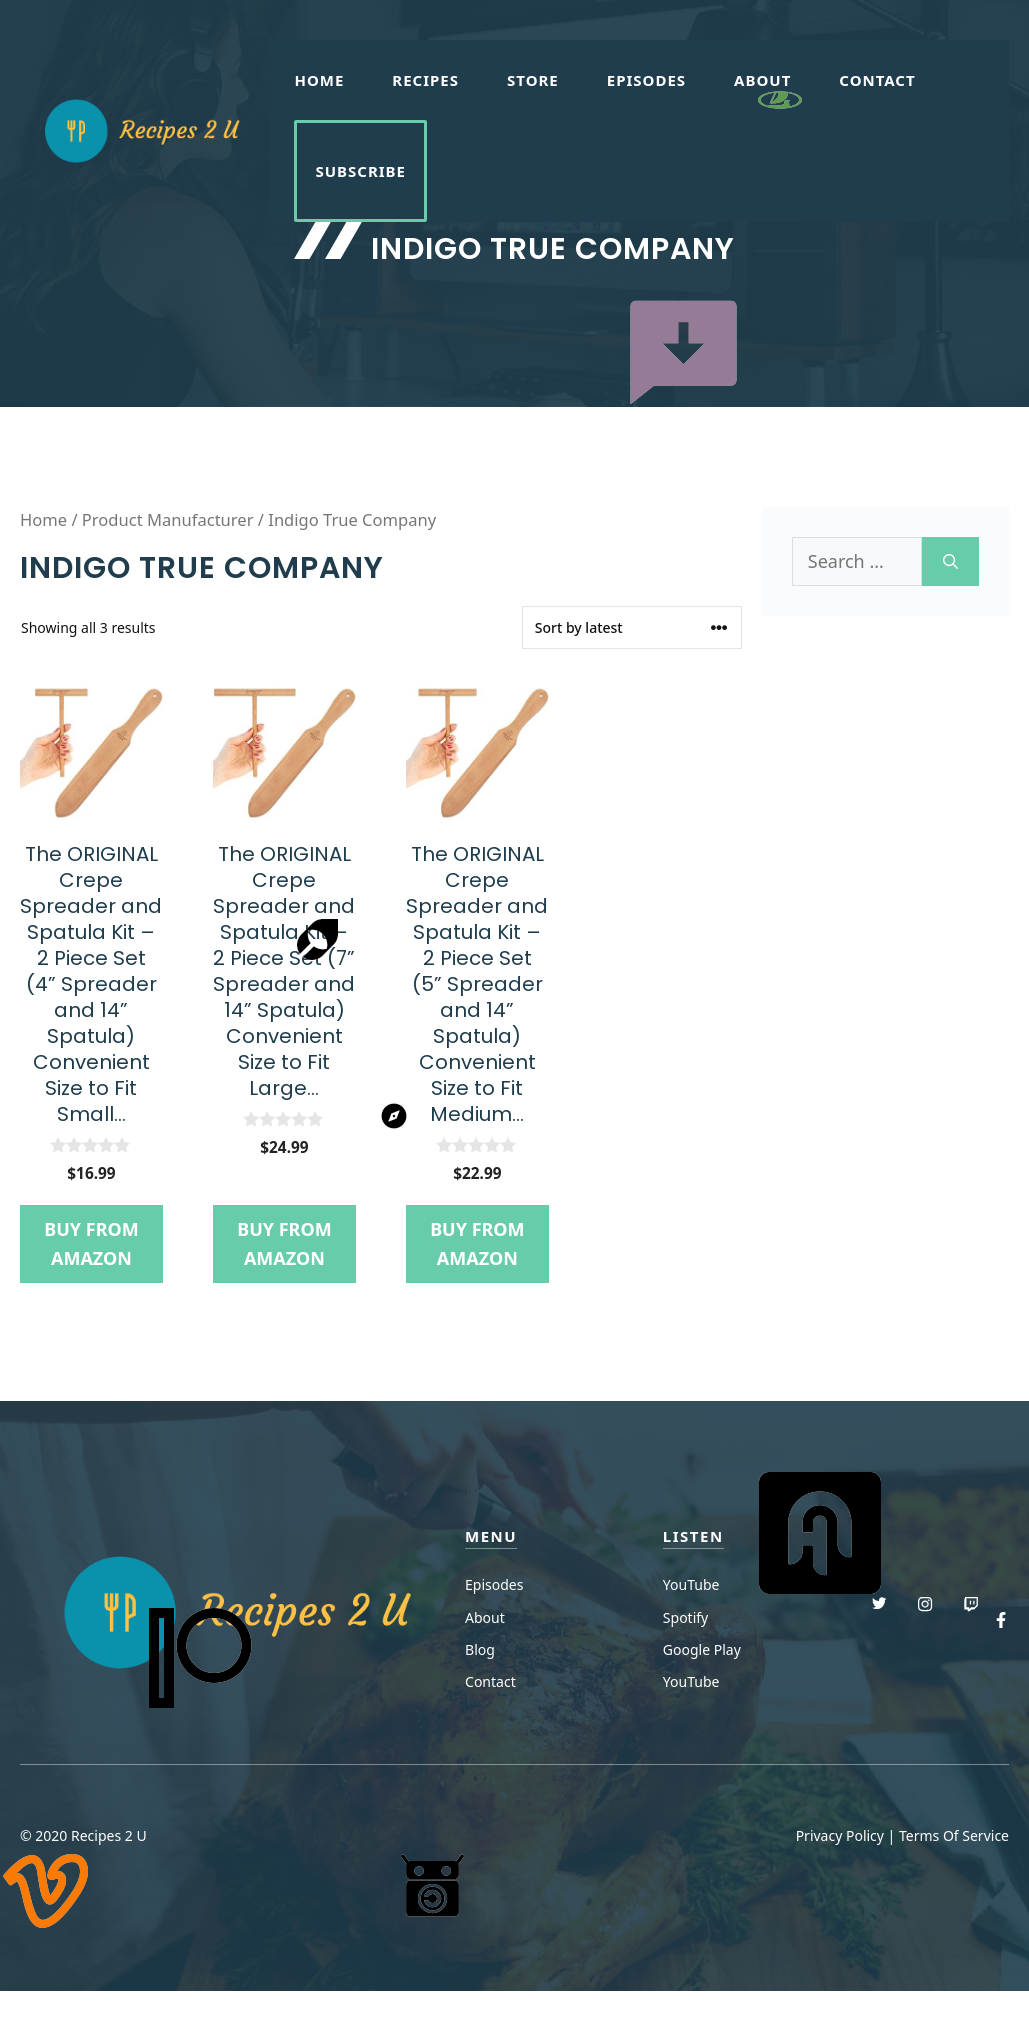 This screenshot has height=2022, width=1029. Describe the element at coordinates (432, 1885) in the screenshot. I see `open the F-Droid app store` at that location.